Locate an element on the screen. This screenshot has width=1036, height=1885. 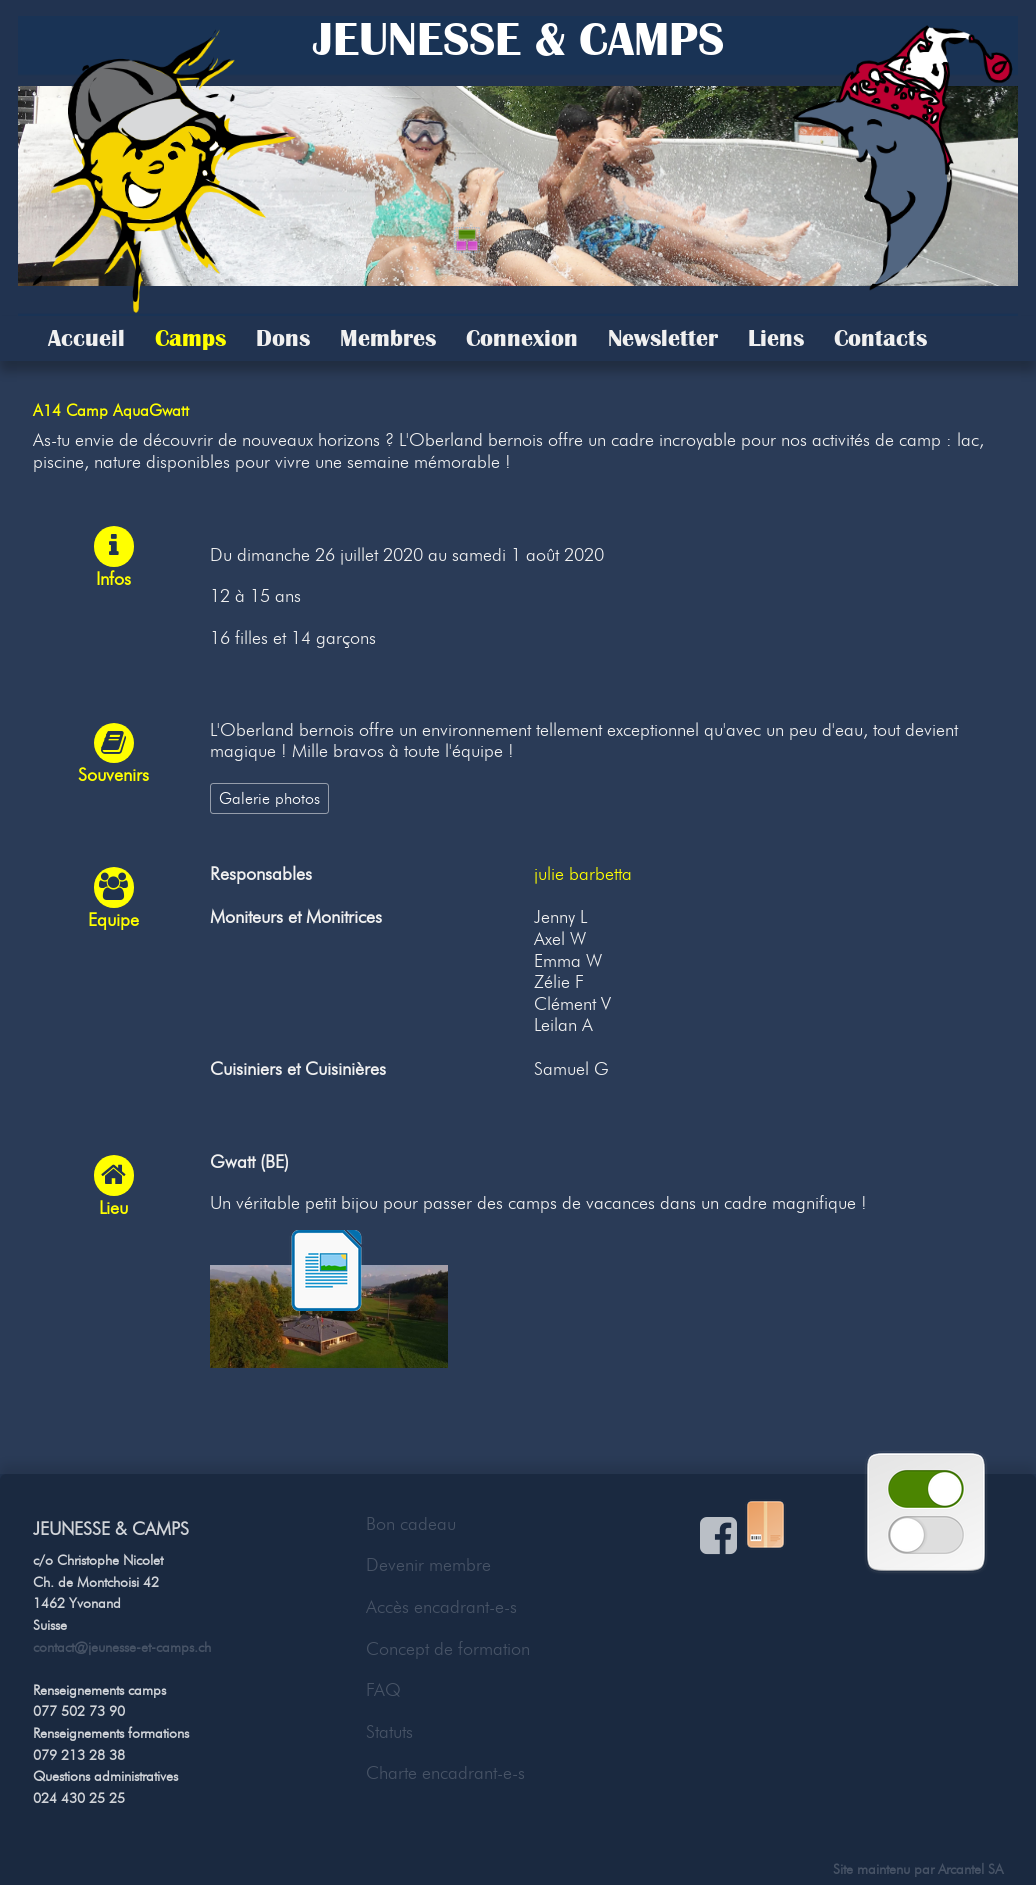
open a libreoffice writer document is located at coordinates (326, 1270).